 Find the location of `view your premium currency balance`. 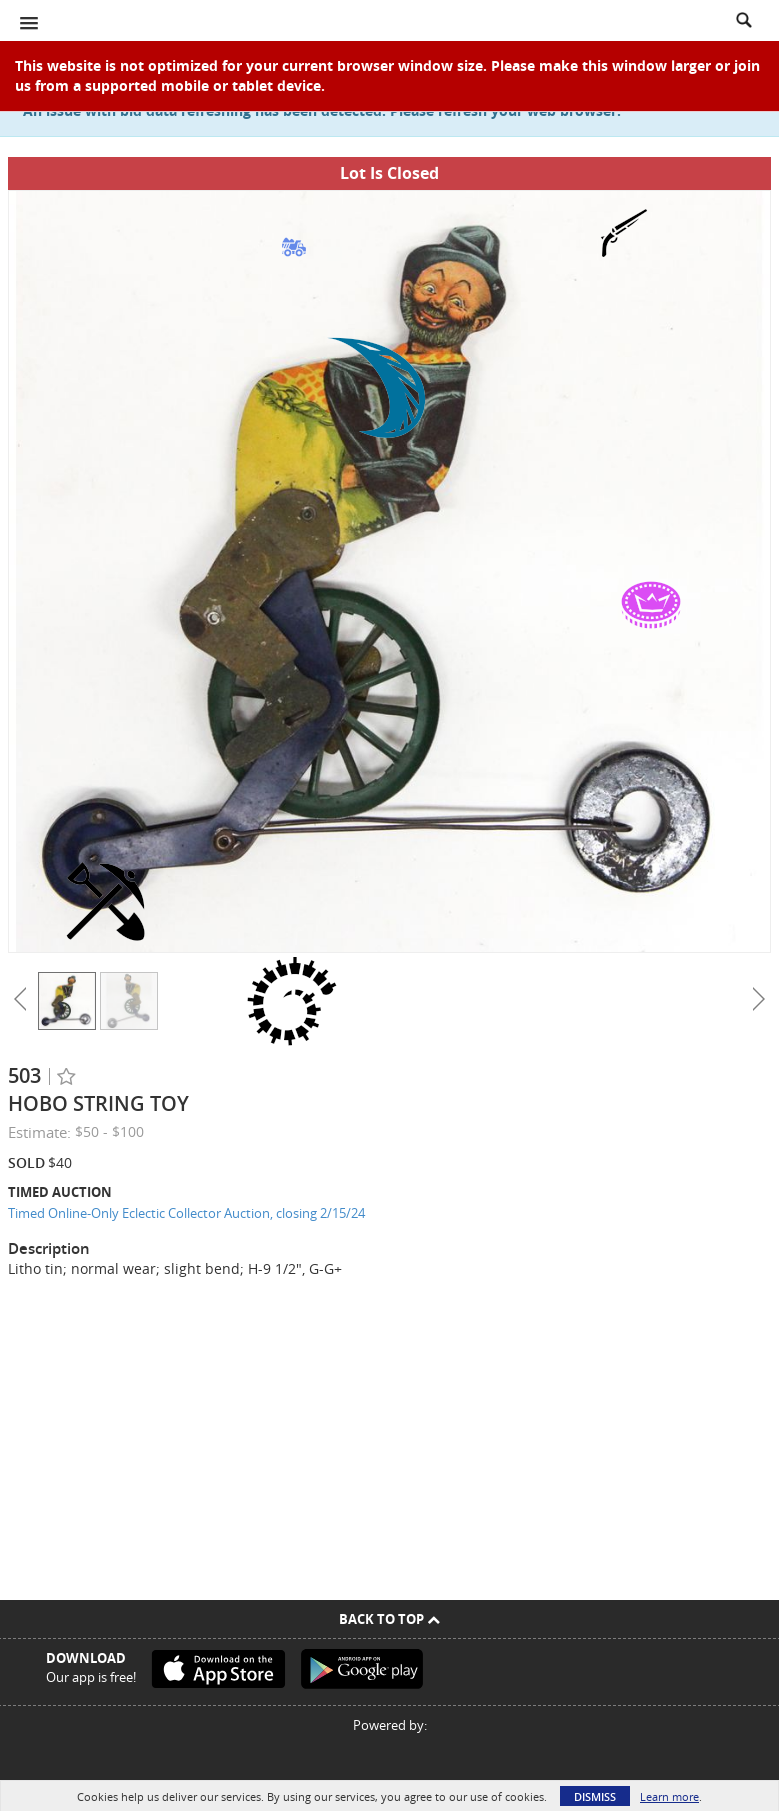

view your premium currency balance is located at coordinates (651, 605).